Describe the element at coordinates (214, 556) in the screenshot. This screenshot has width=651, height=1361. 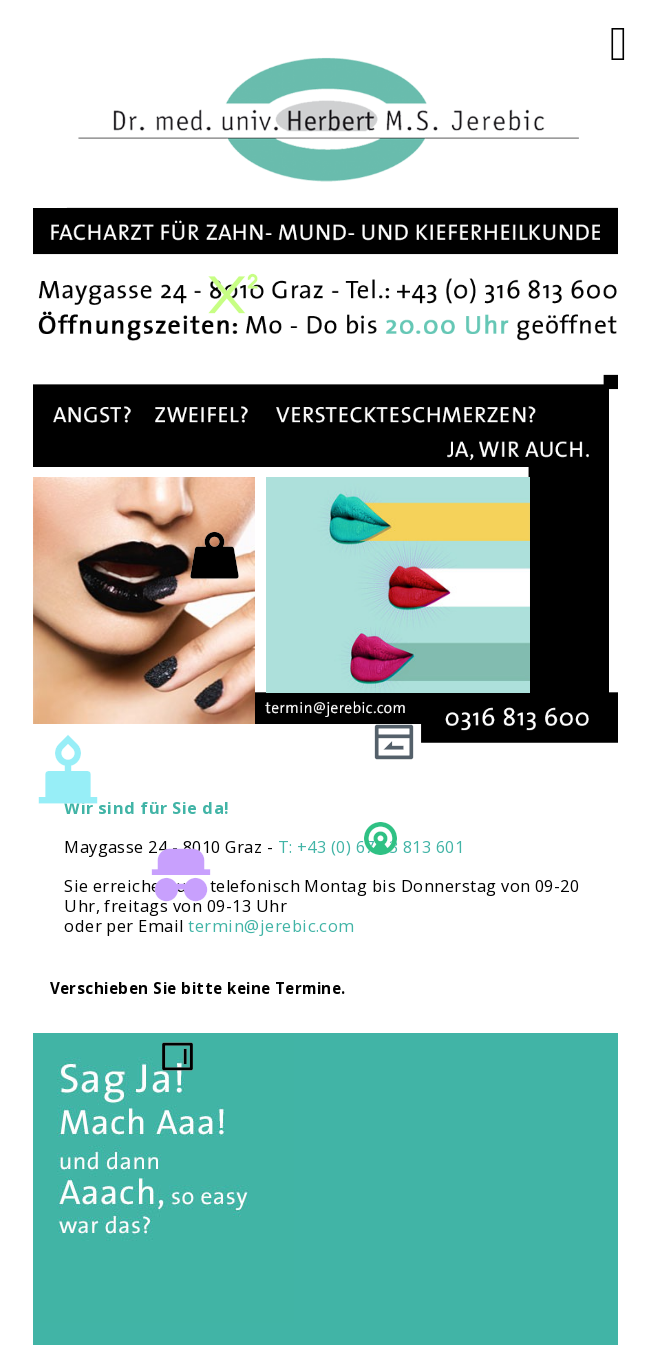
I see `view item weight or mass` at that location.